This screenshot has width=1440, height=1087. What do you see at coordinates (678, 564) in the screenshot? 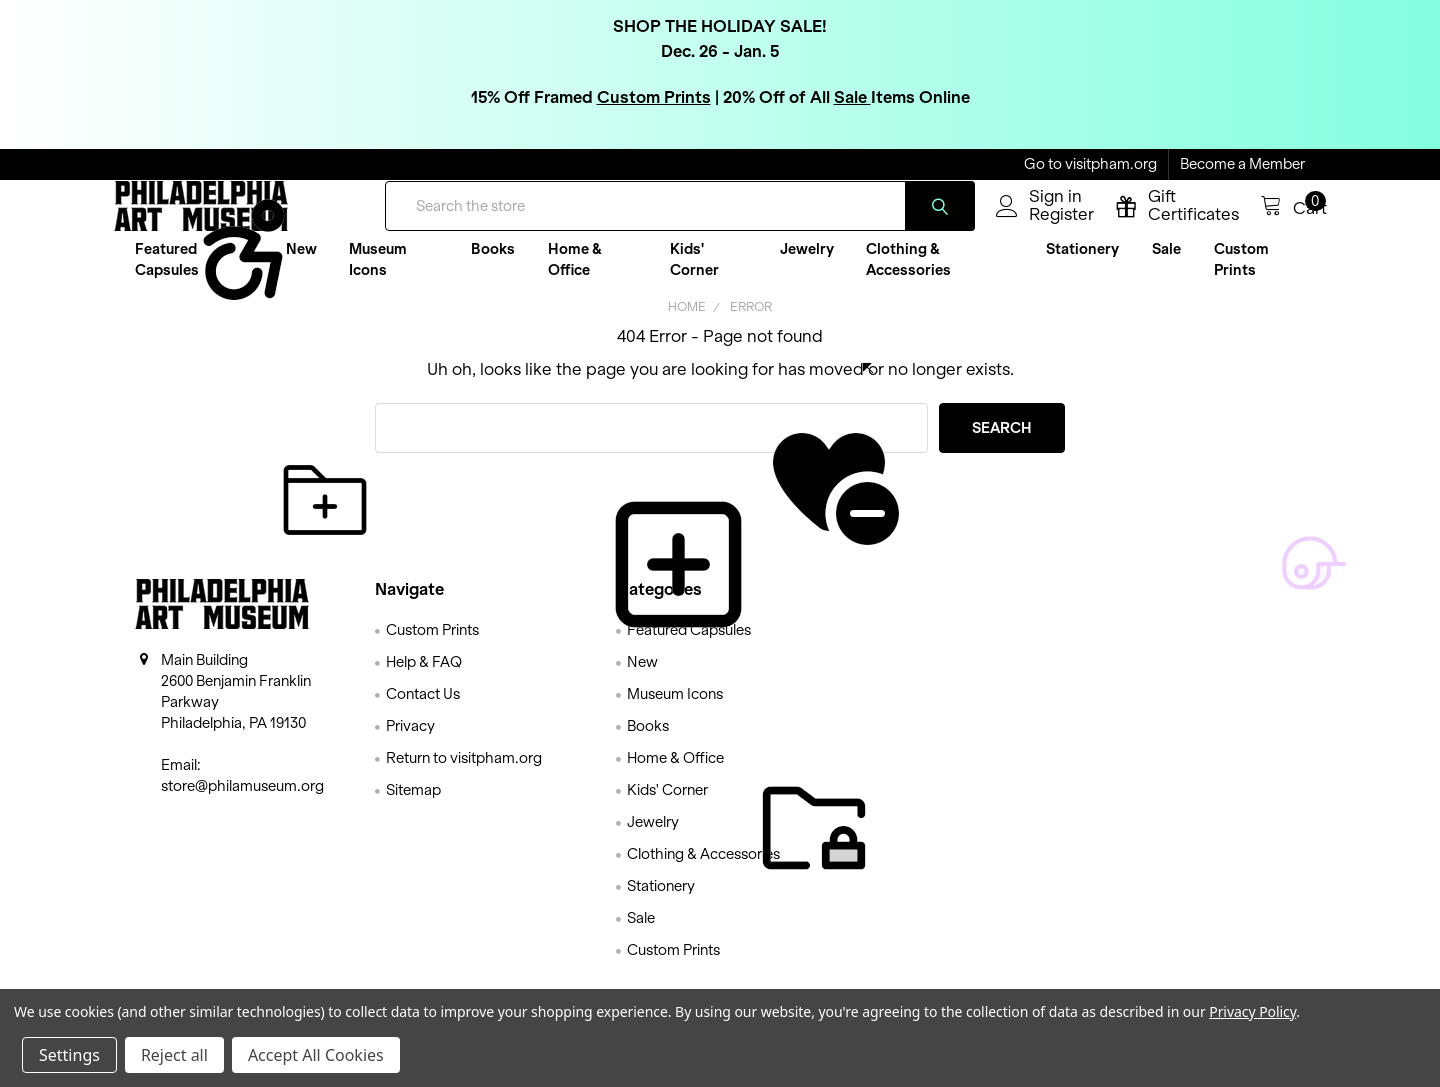
I see `add a new item or entry` at bounding box center [678, 564].